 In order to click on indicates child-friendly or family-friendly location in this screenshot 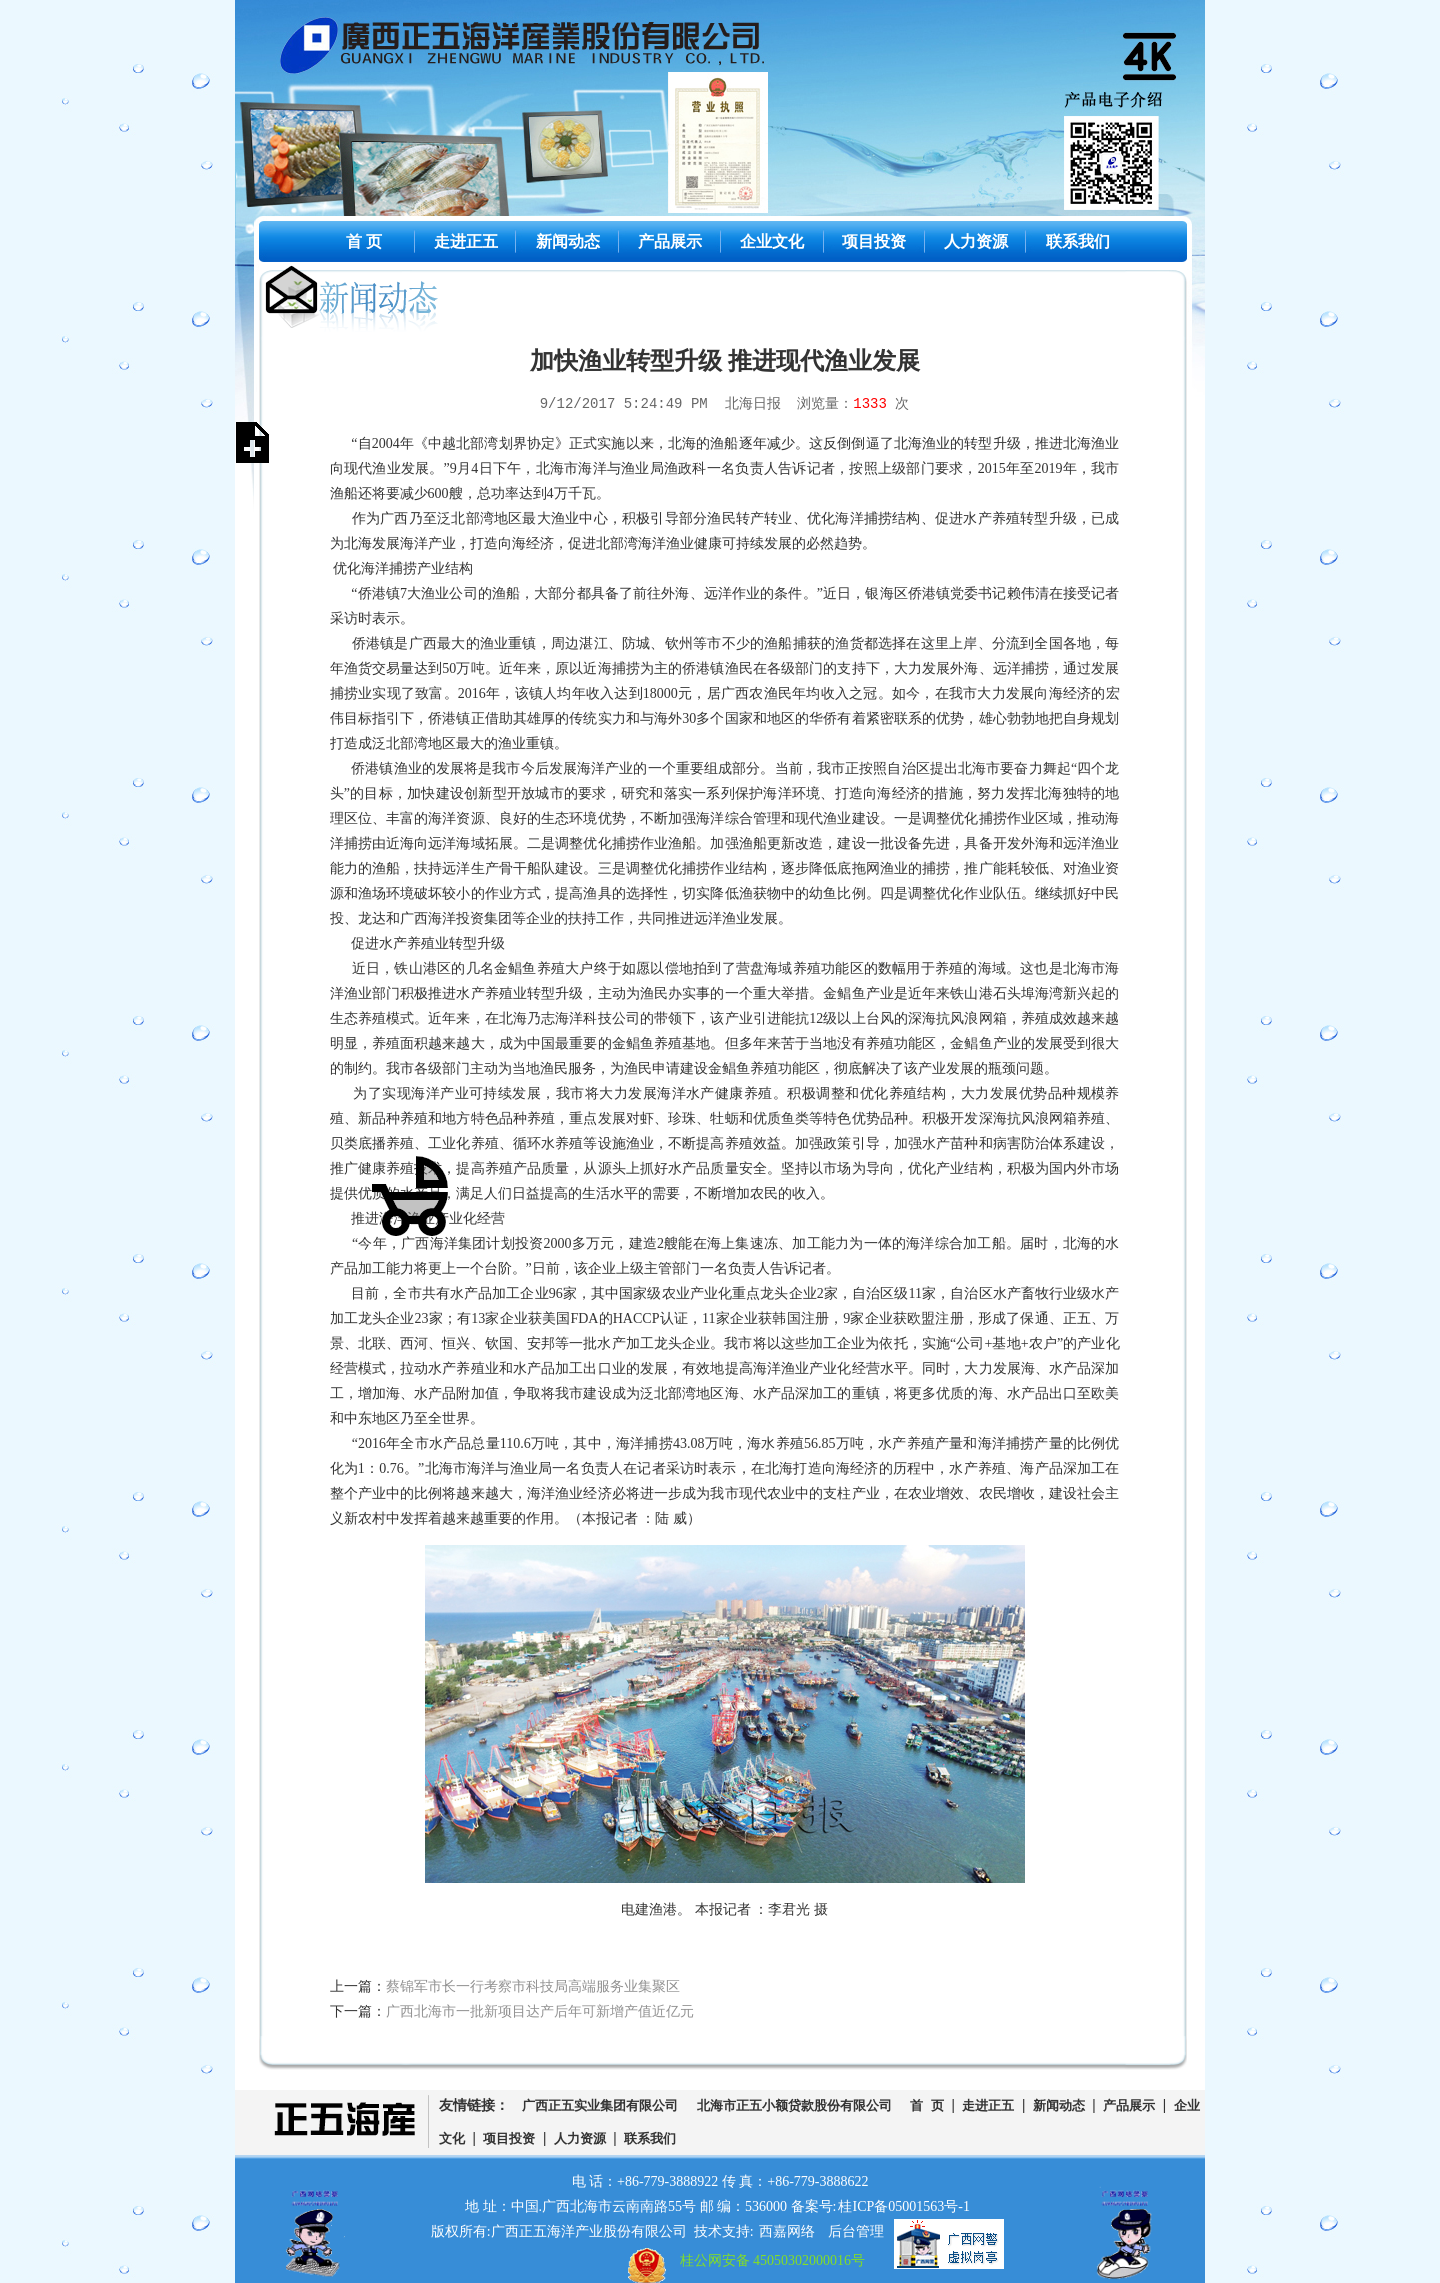, I will do `click(412, 1196)`.